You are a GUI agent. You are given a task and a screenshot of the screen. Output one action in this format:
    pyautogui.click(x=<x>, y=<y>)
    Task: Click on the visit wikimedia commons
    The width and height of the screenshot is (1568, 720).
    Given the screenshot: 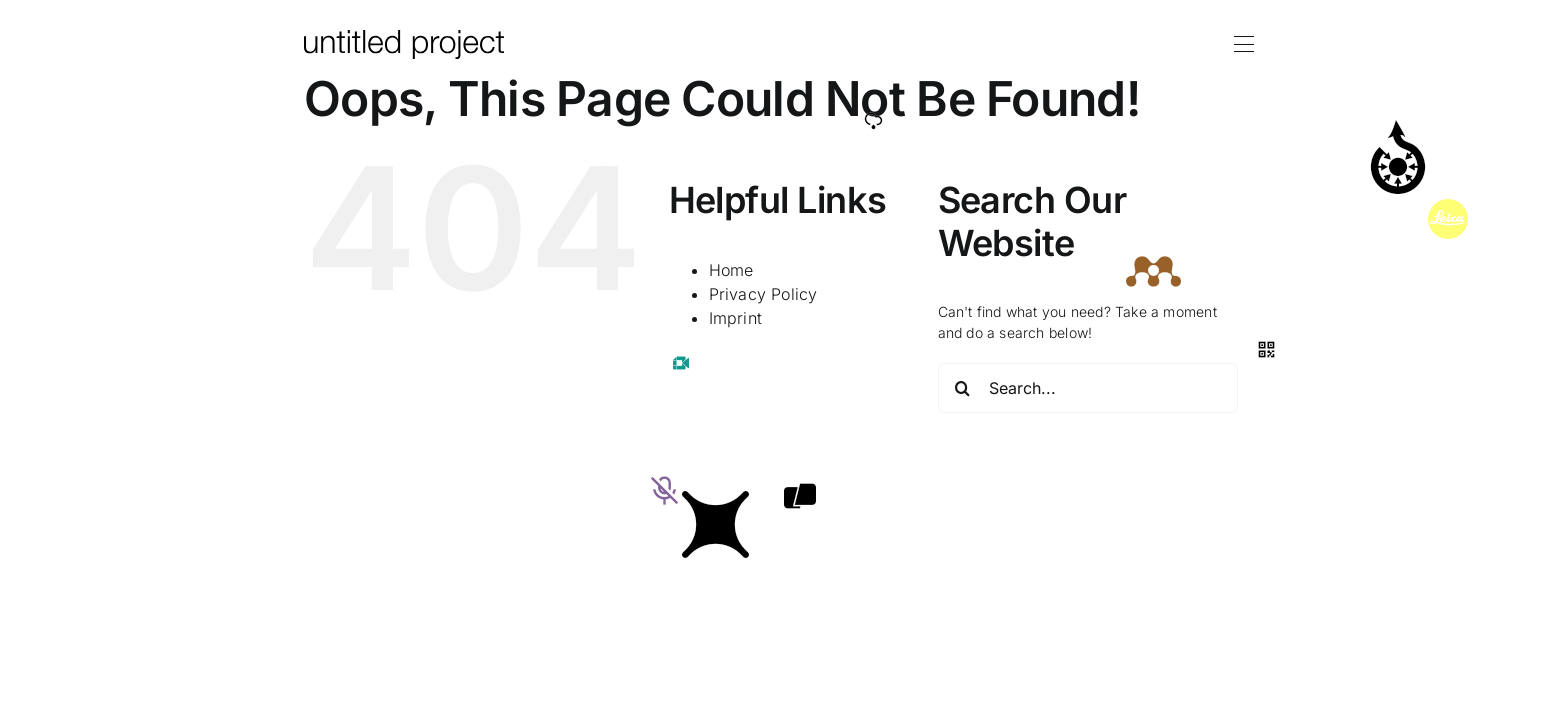 What is the action you would take?
    pyautogui.click(x=1398, y=157)
    